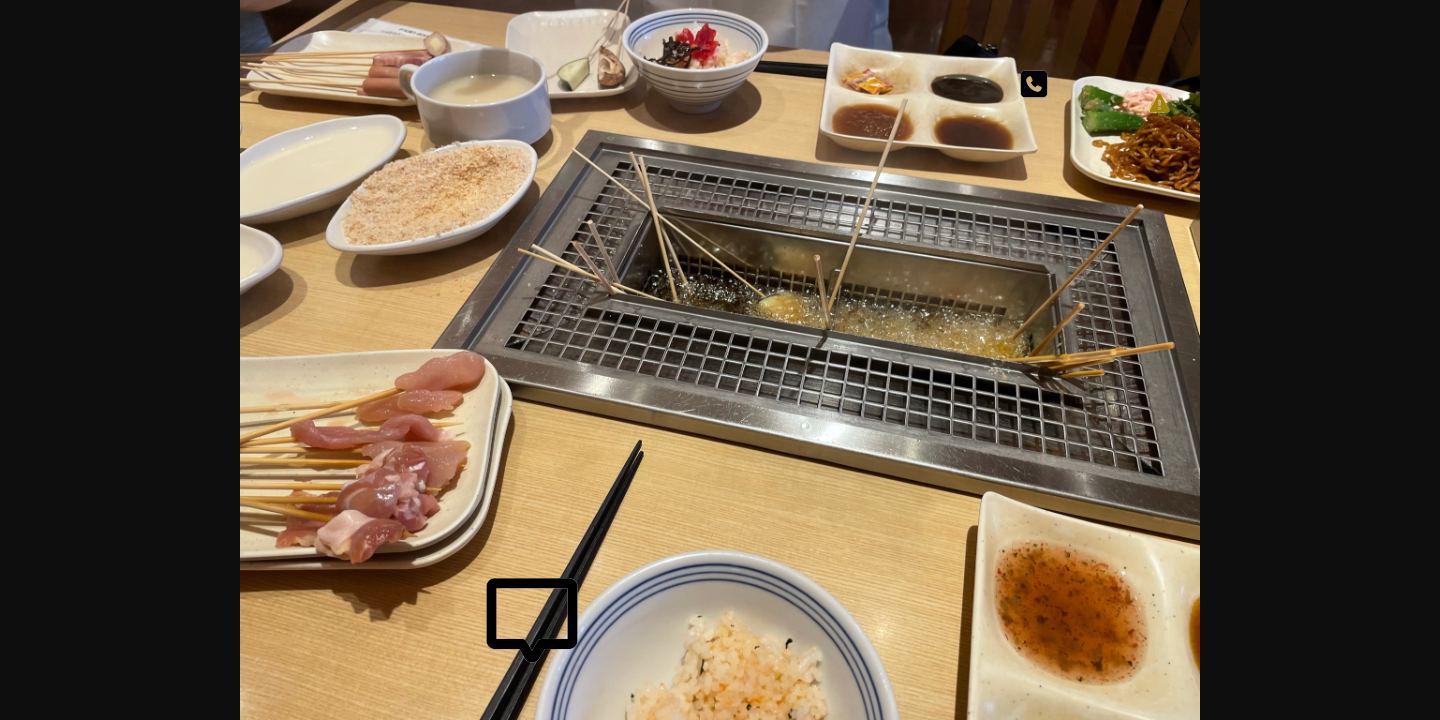 The image size is (1440, 720). I want to click on indicates a warning or caution state, so click(1159, 103).